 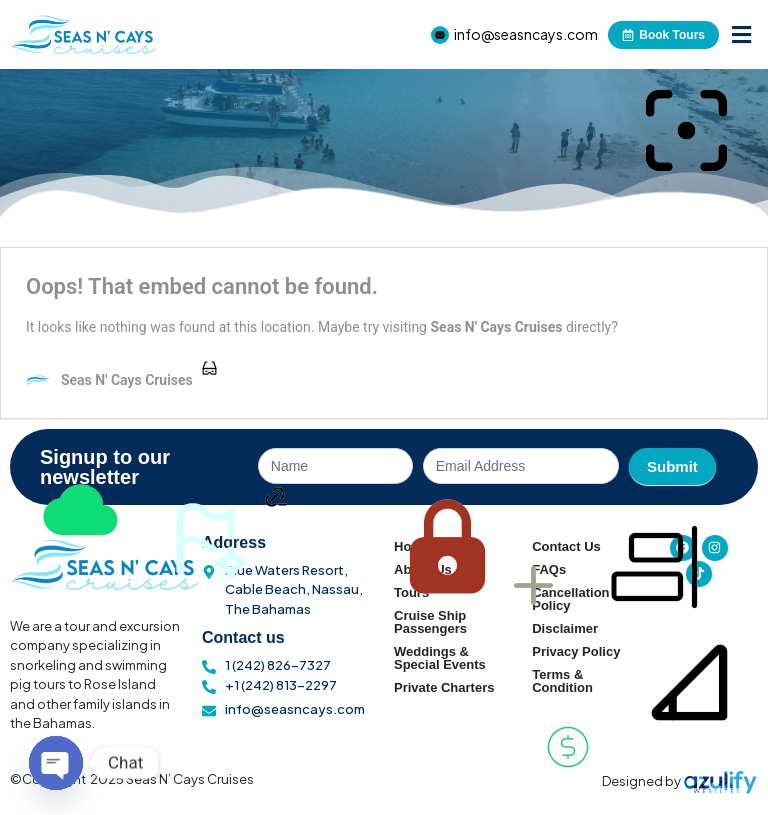 I want to click on view account balance or financial summary, so click(x=568, y=747).